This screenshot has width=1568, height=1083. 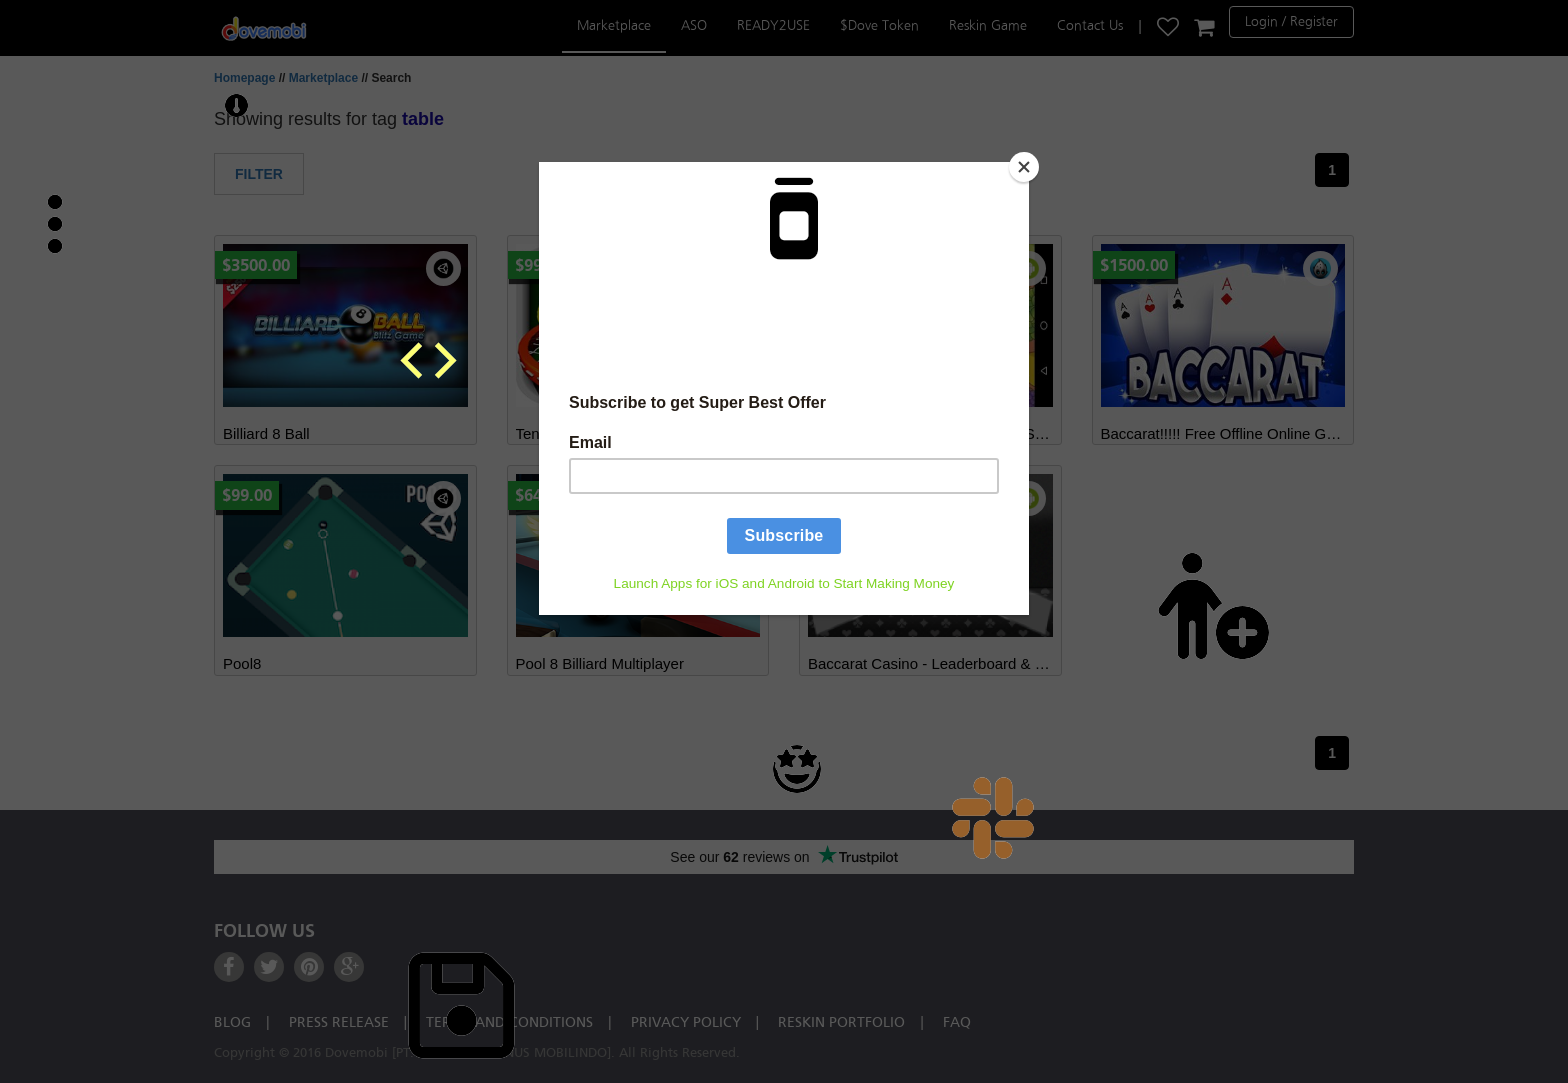 I want to click on open more options menu, so click(x=55, y=224).